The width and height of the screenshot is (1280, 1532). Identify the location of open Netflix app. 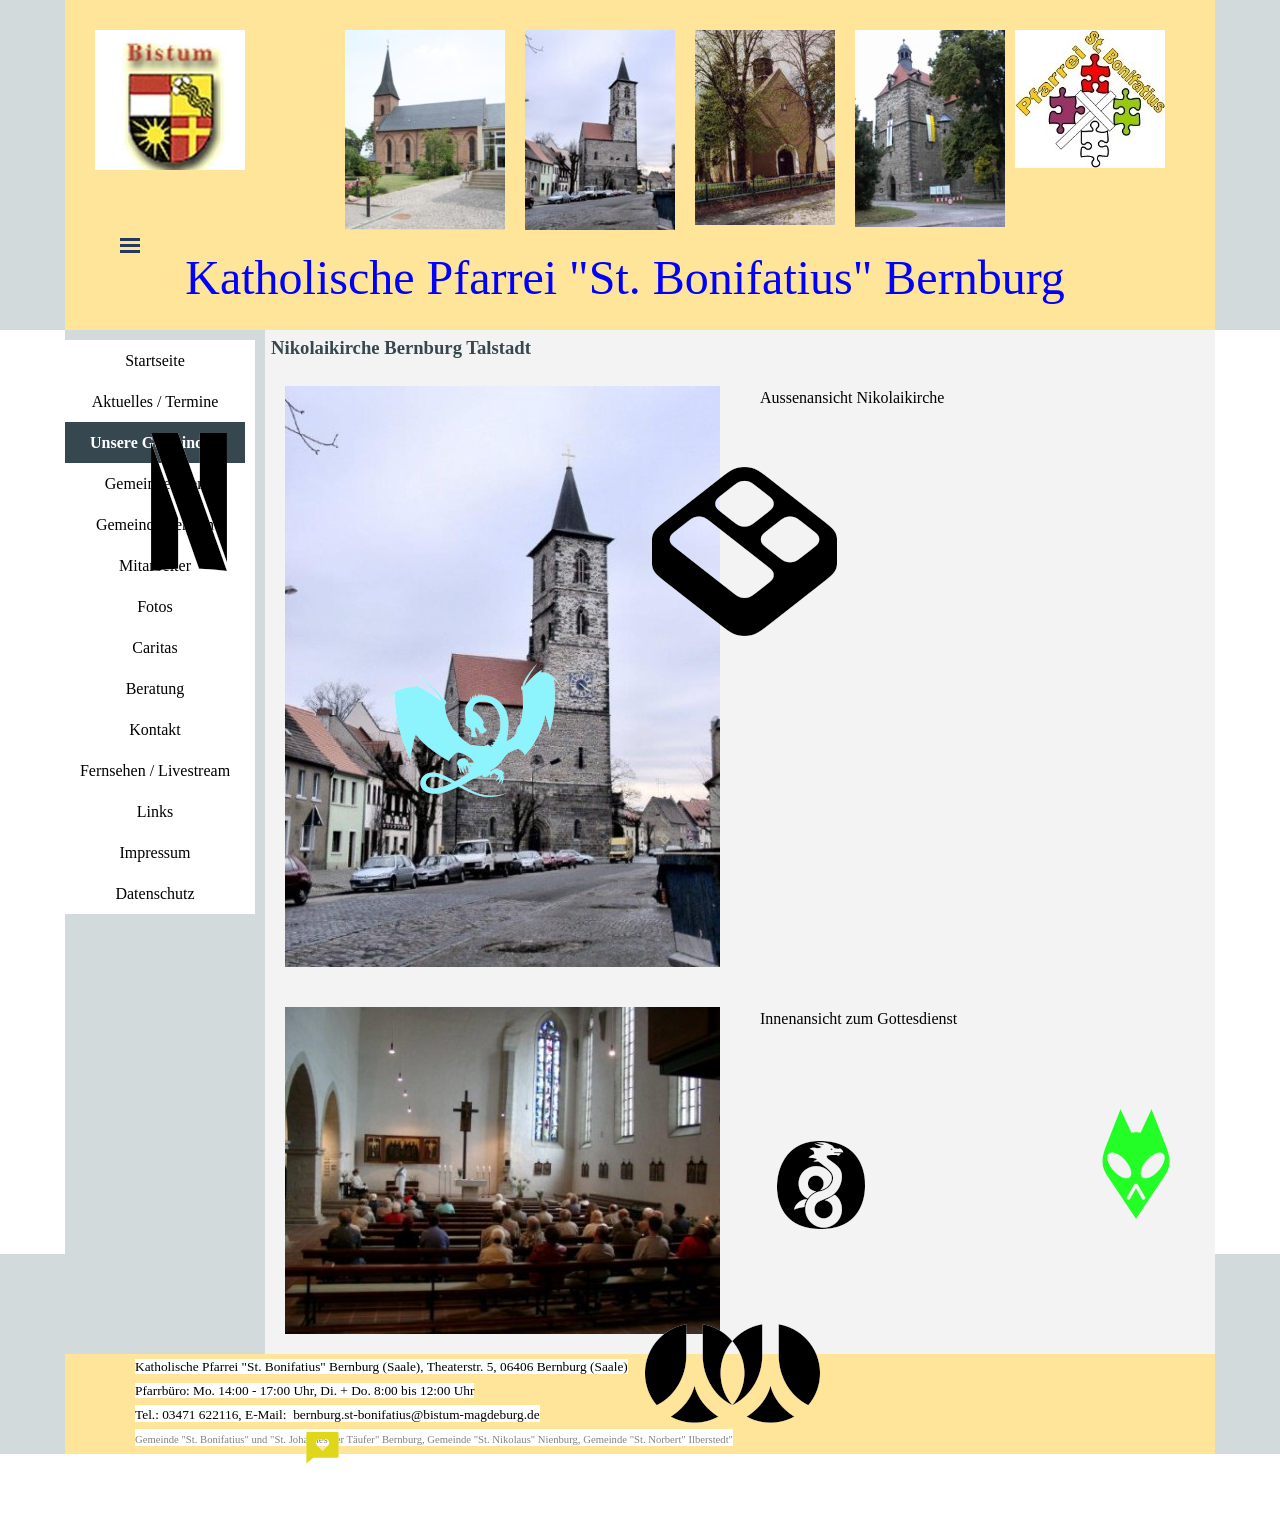
(189, 502).